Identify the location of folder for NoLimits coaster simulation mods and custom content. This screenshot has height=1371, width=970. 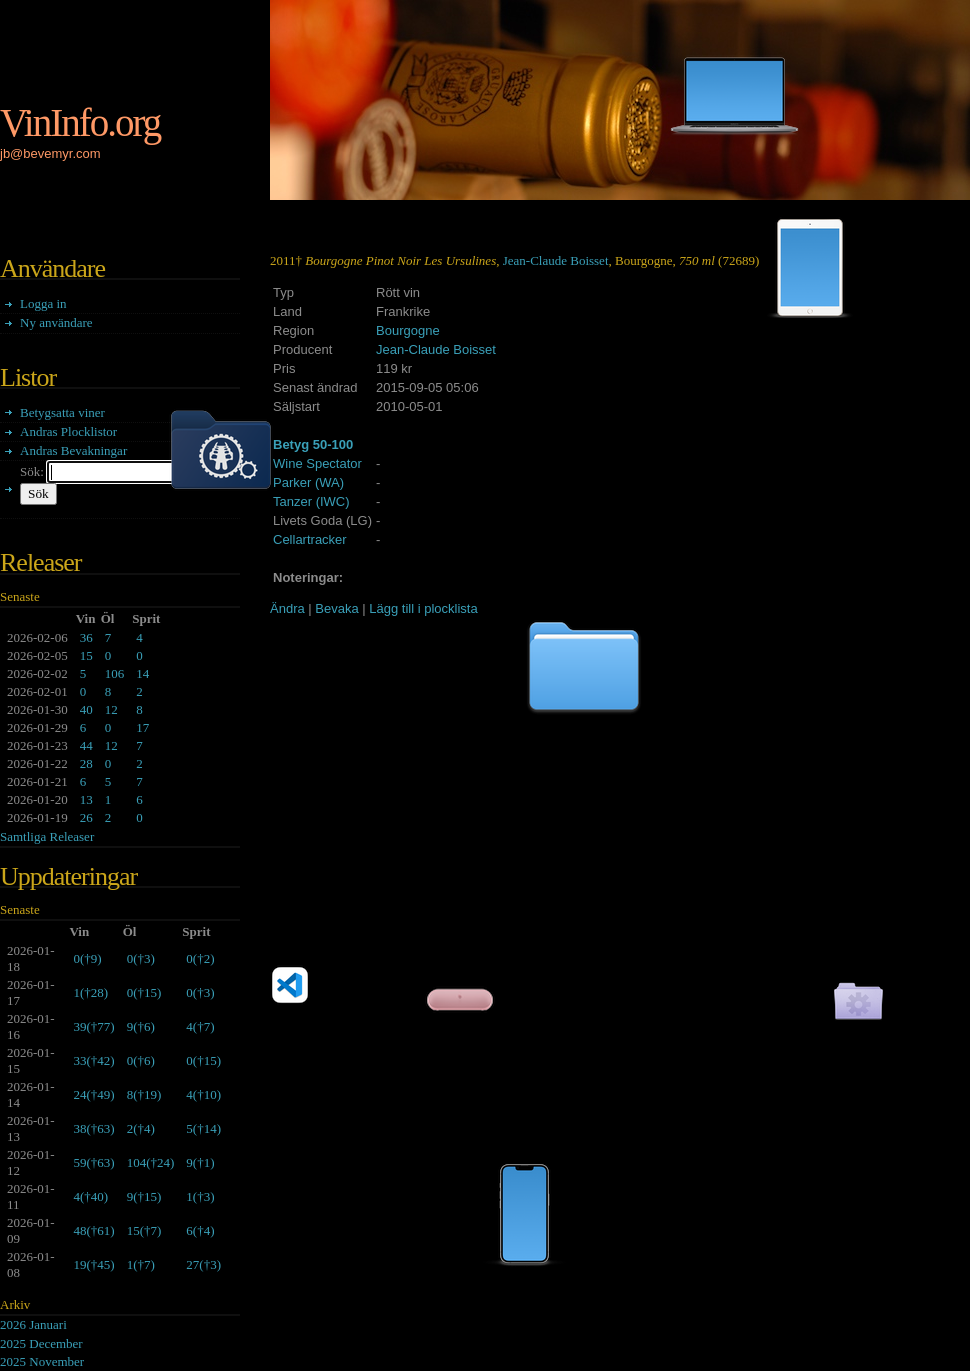
(220, 452).